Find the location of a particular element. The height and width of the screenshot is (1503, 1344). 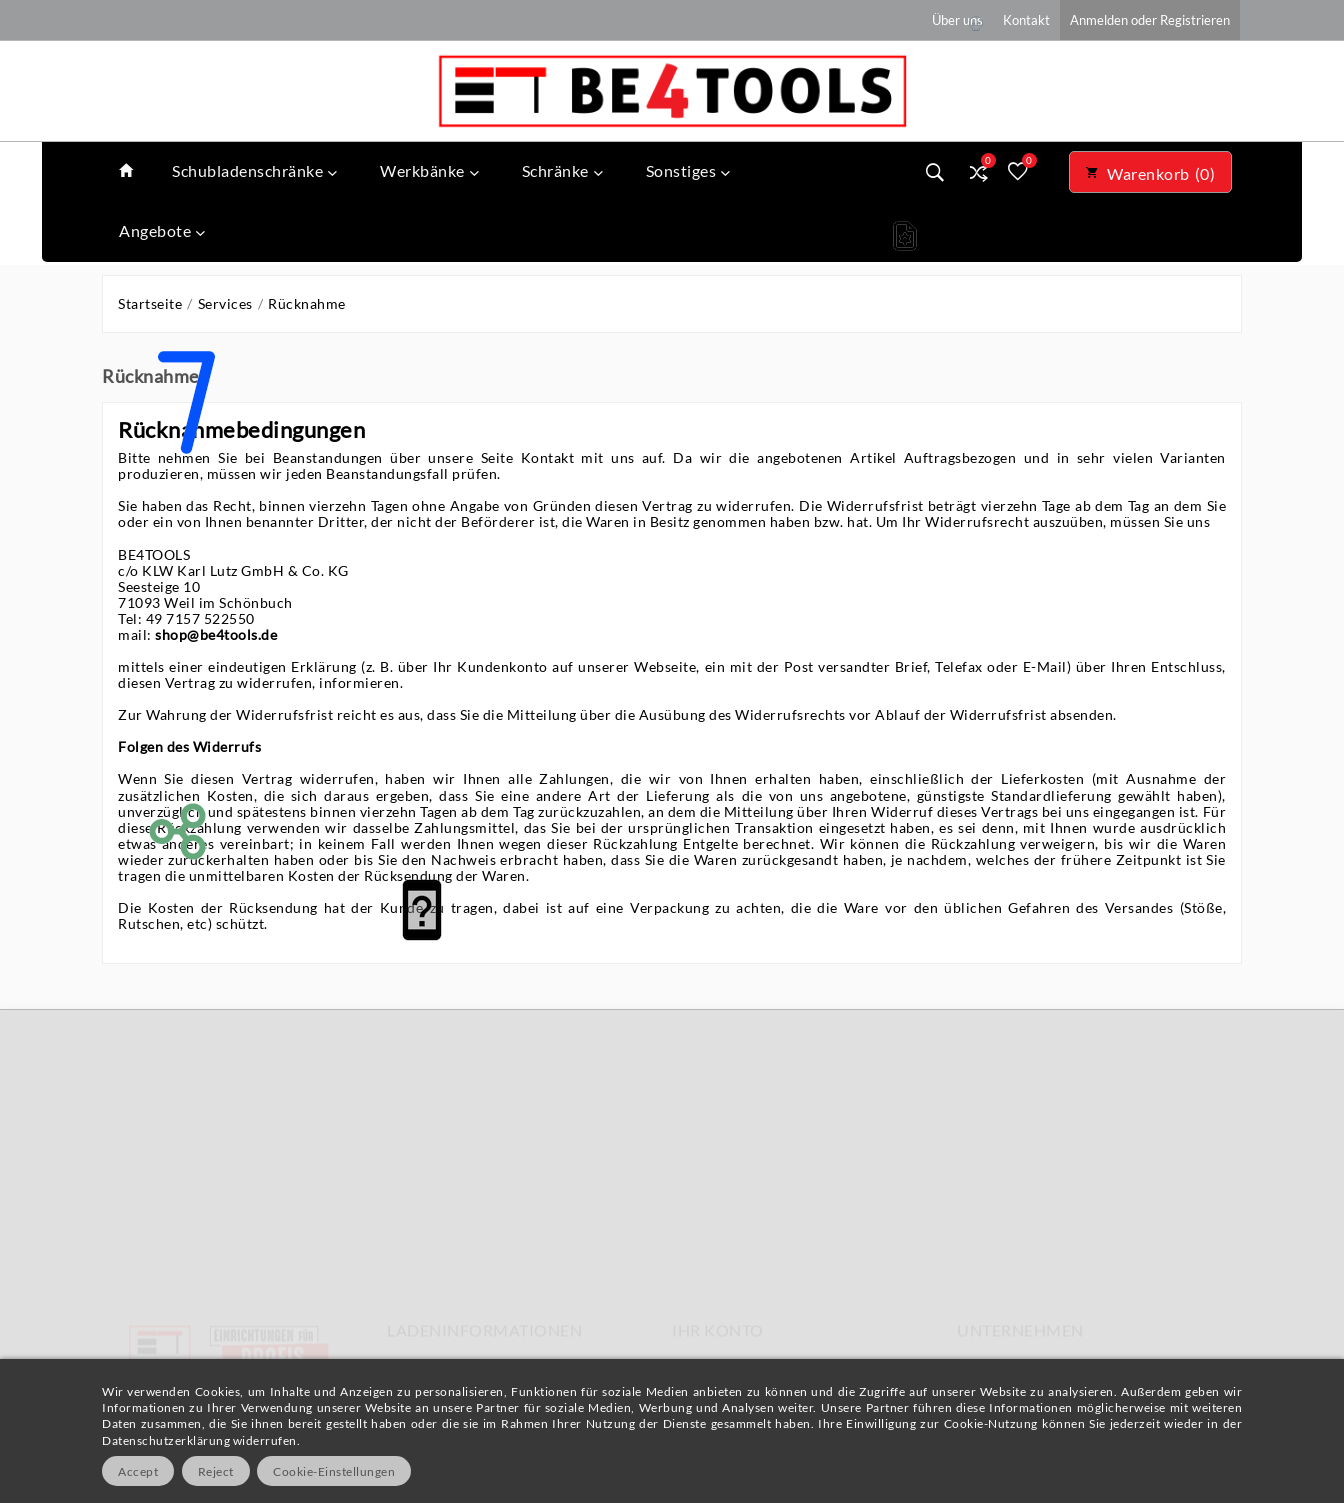

view ripple (XRP) cryptocurrency balance is located at coordinates (177, 831).